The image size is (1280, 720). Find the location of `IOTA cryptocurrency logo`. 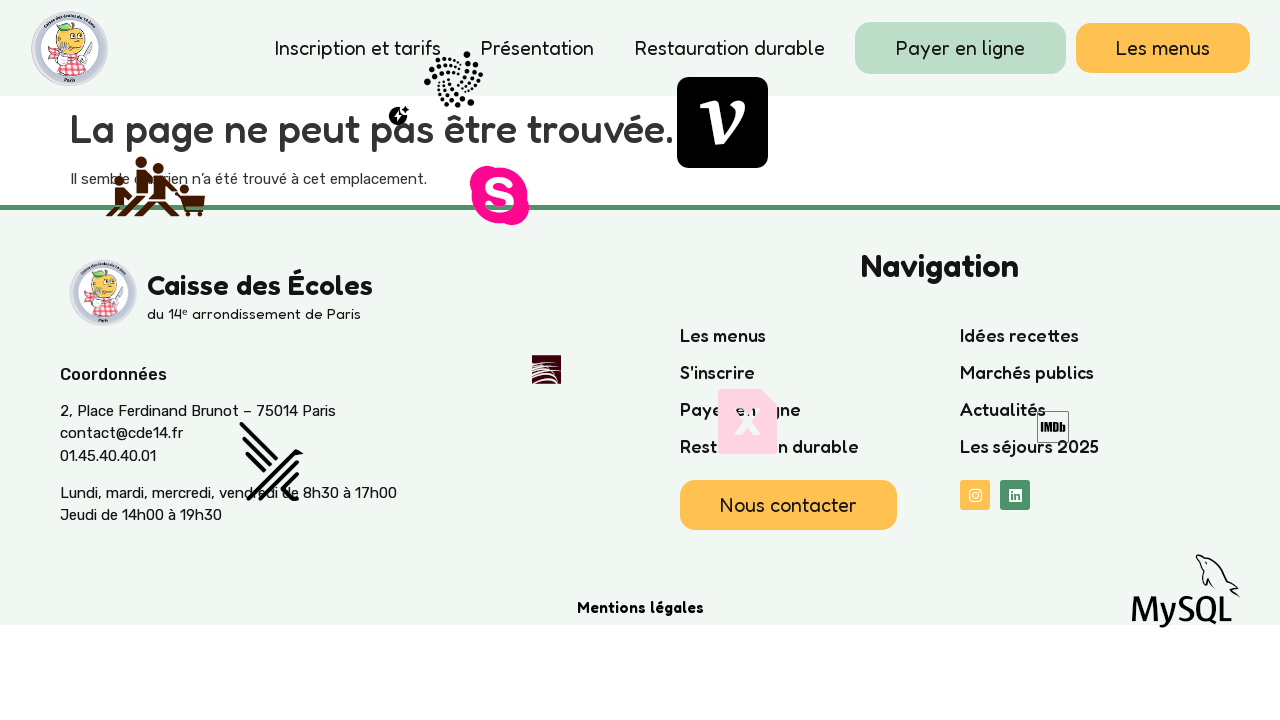

IOTA cryptocurrency logo is located at coordinates (453, 79).